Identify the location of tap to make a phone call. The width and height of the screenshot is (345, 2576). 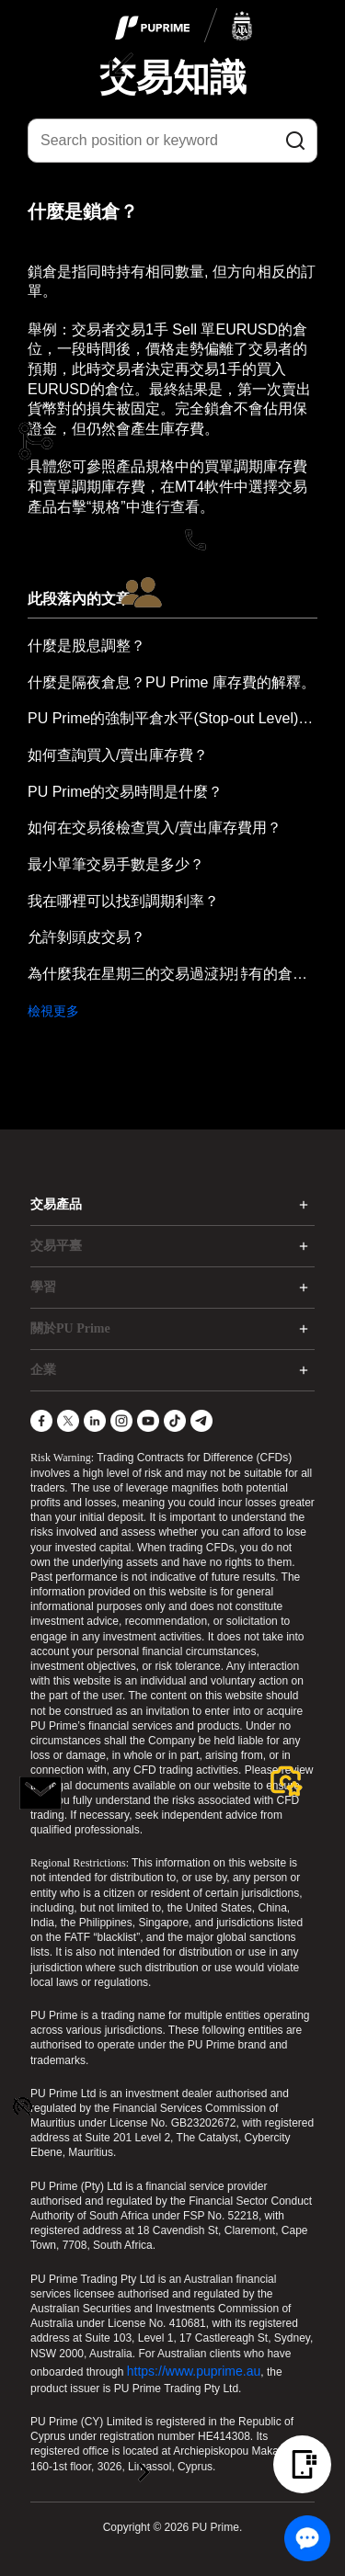
(195, 539).